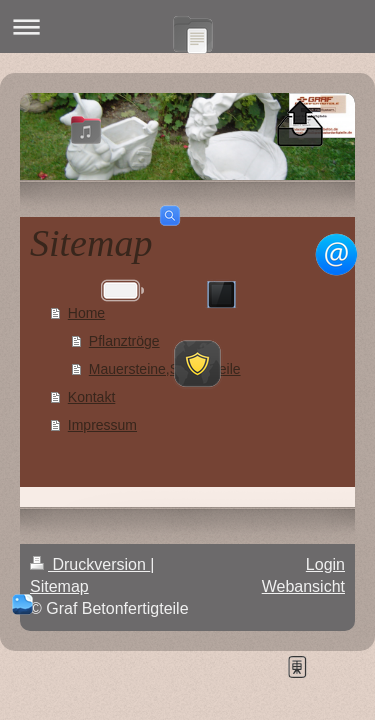 Image resolution: width=375 pixels, height=720 pixels. I want to click on open your music folder, so click(86, 130).